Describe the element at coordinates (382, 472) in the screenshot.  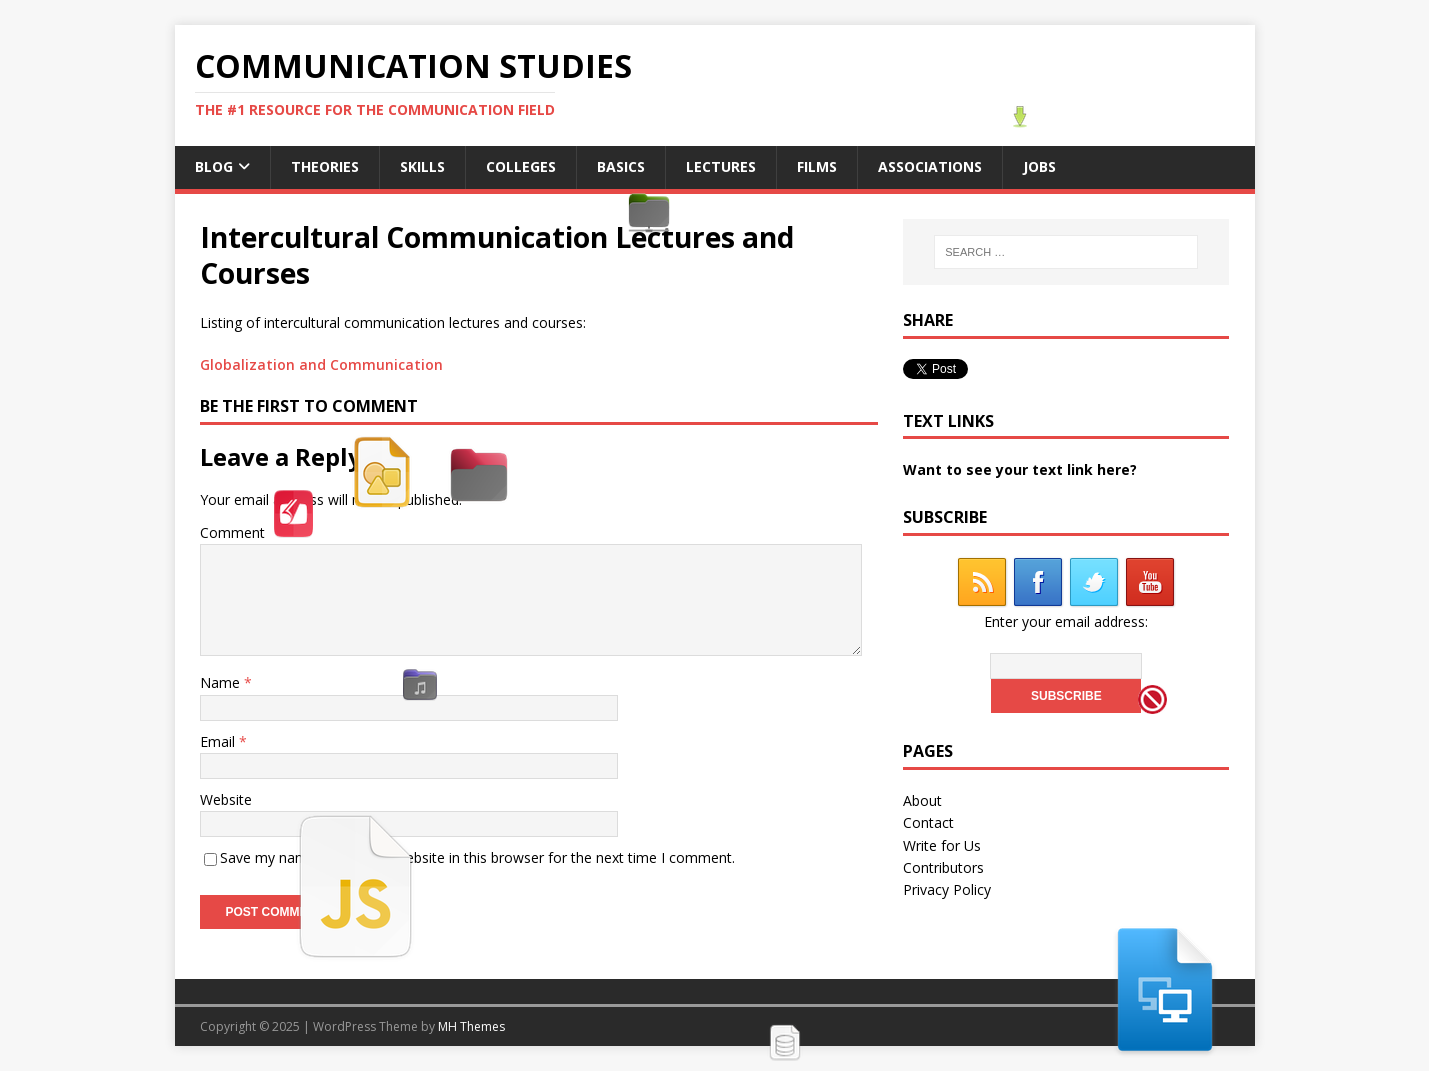
I see `open an opendocument graphics template file` at that location.